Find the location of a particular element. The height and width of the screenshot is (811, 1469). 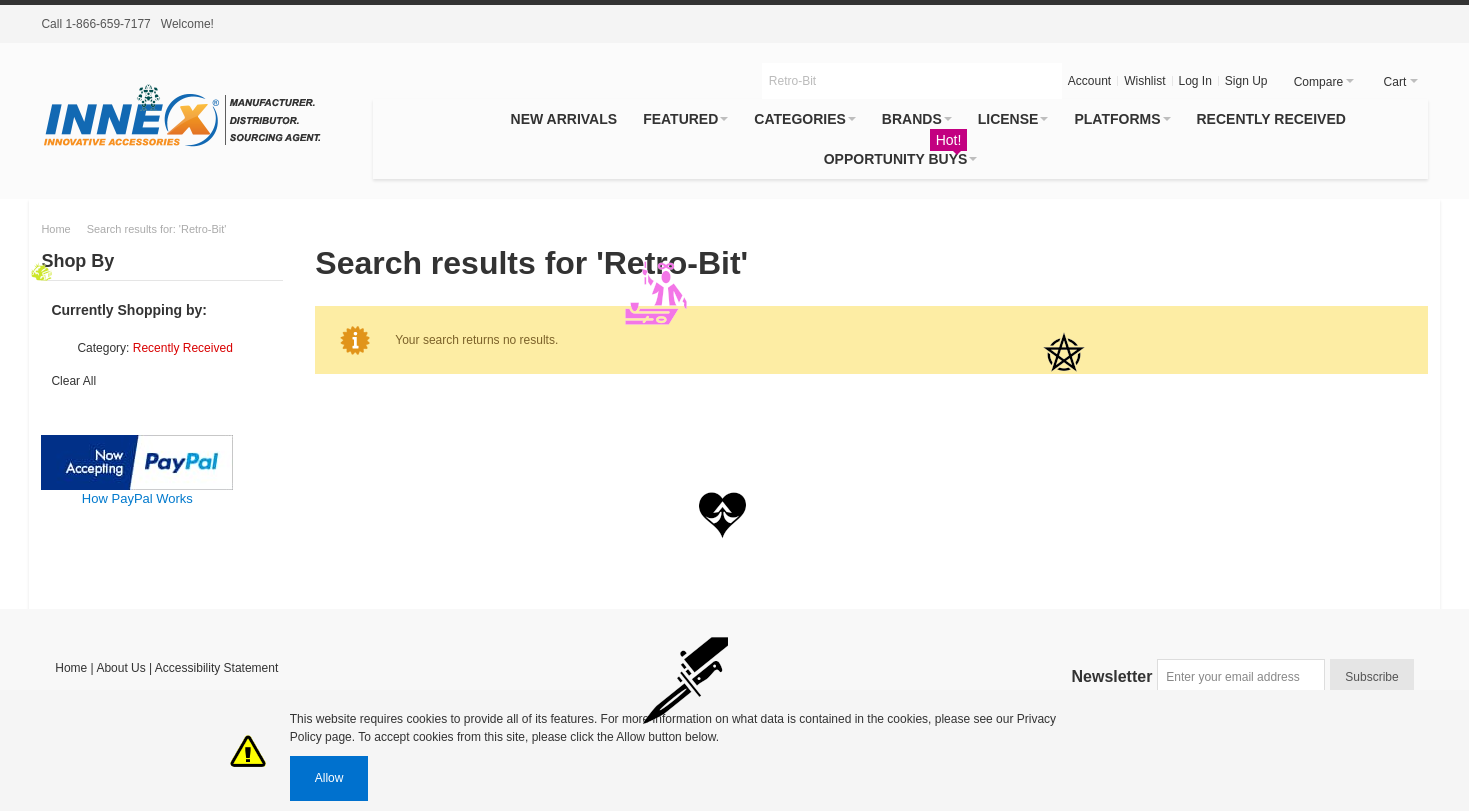

view the magician tarot card is located at coordinates (656, 293).